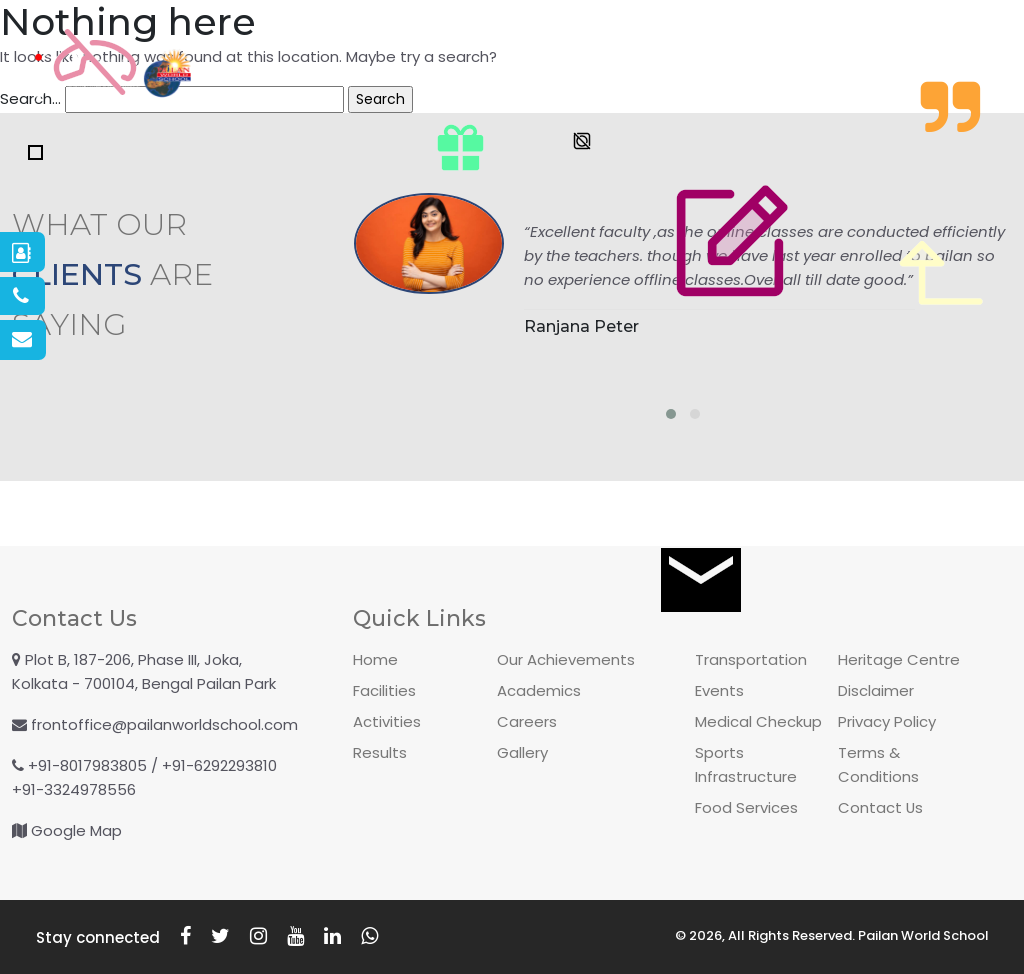 The width and height of the screenshot is (1024, 974). Describe the element at coordinates (701, 580) in the screenshot. I see `mark message as unread` at that location.